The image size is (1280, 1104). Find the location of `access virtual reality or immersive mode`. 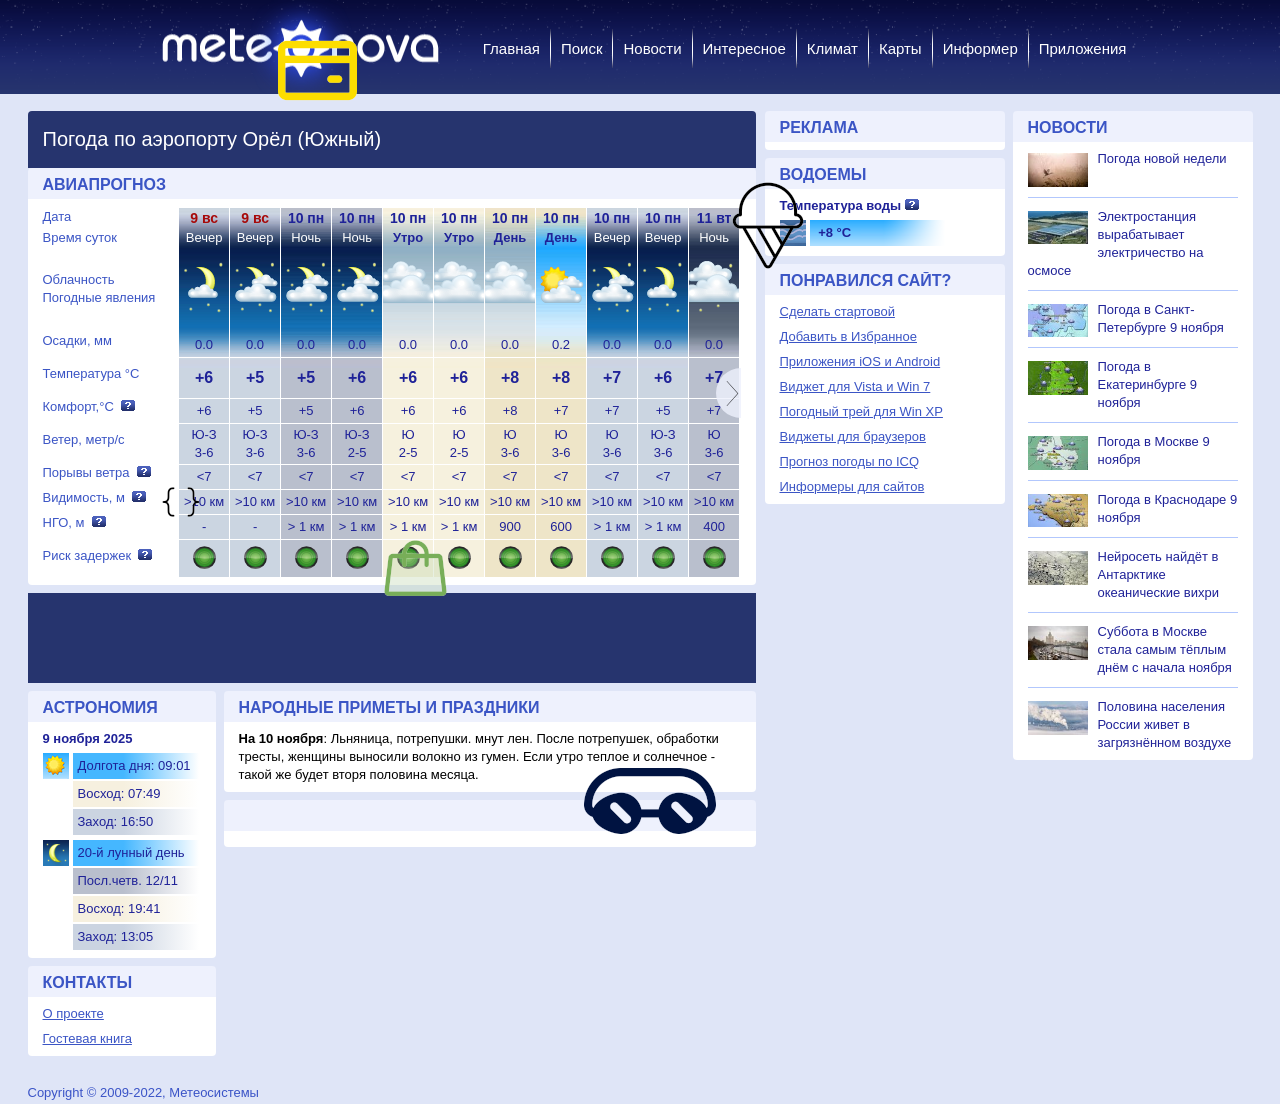

access virtual reality or immersive mode is located at coordinates (650, 801).